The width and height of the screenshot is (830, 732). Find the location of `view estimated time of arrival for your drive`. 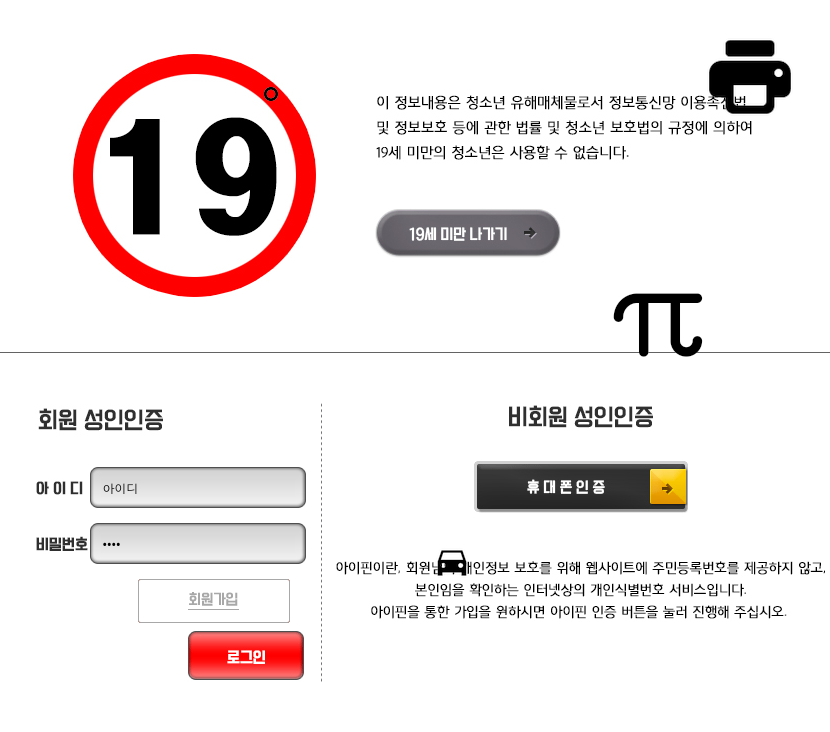

view estimated time of arrival for your drive is located at coordinates (452, 563).